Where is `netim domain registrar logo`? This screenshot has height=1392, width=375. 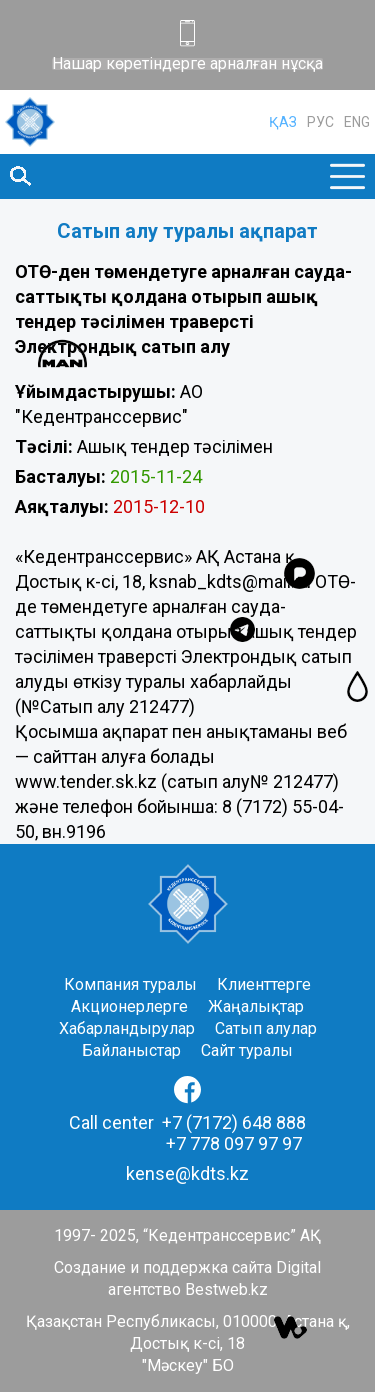 netim domain registrar logo is located at coordinates (290, 1327).